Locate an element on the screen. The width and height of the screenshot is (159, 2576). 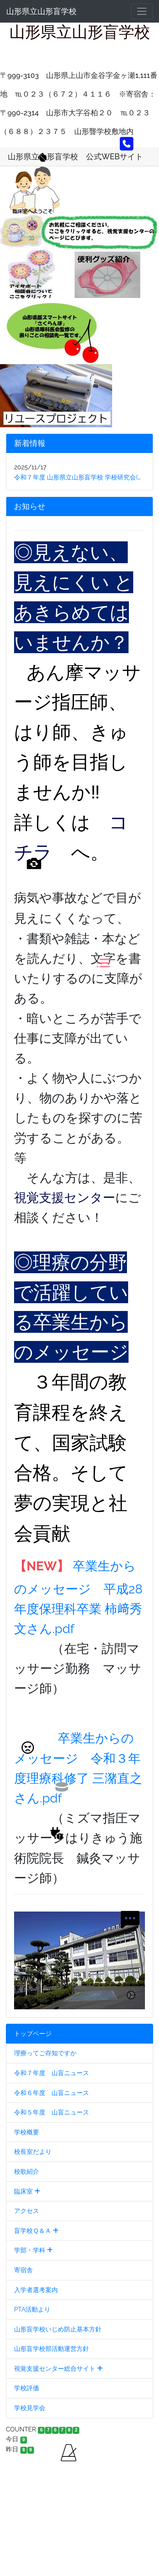
tap to make a phone call is located at coordinates (127, 144).